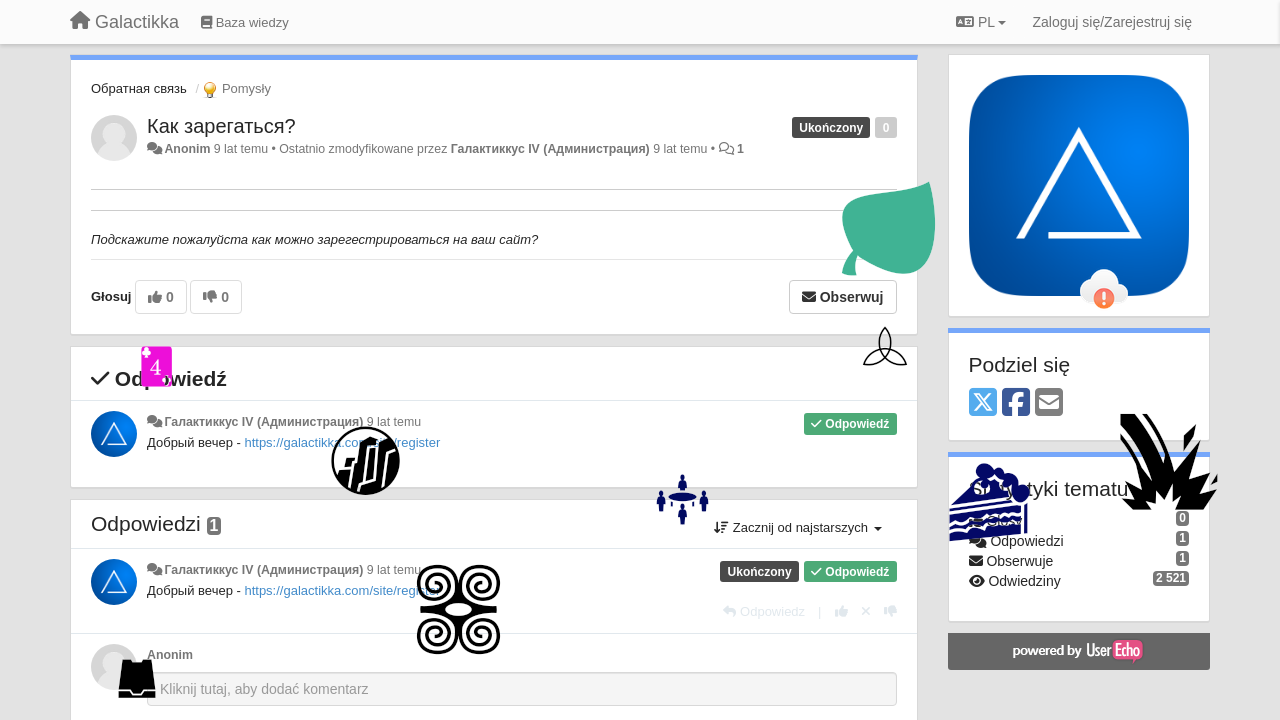 The height and width of the screenshot is (720, 1280). I want to click on celtic or trinity knot symbol, so click(885, 346).